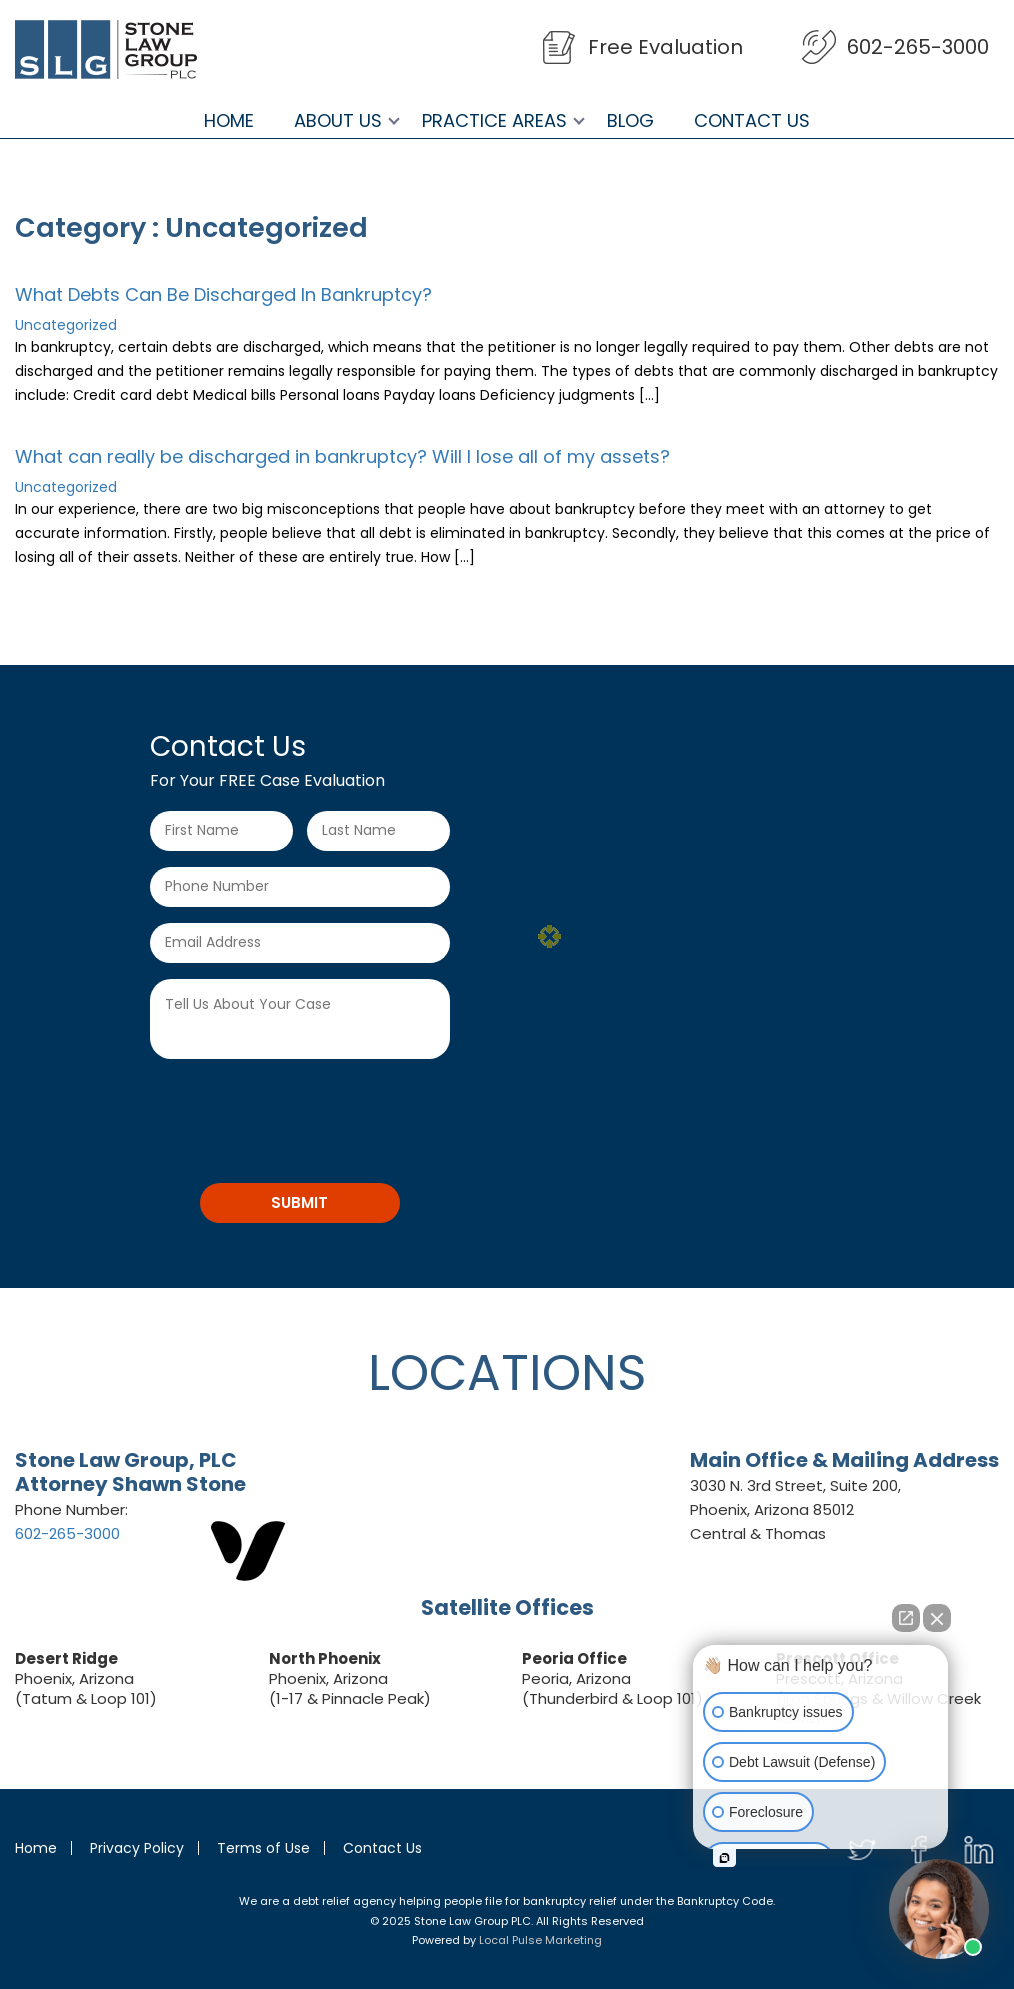 The image size is (1014, 1989). I want to click on open vectary 3d design application, so click(248, 1551).